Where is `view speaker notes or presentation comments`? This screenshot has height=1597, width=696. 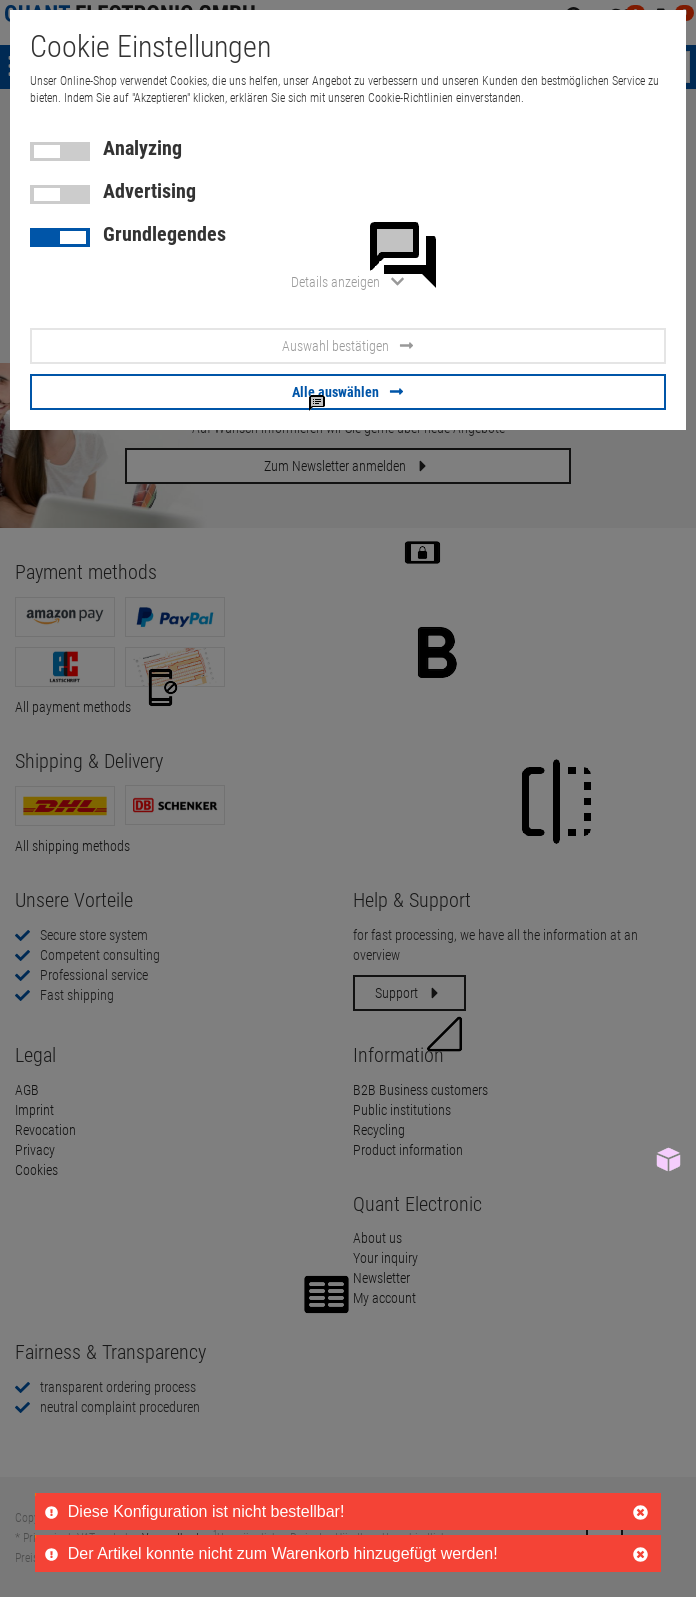
view speaker notes or presentation comments is located at coordinates (317, 403).